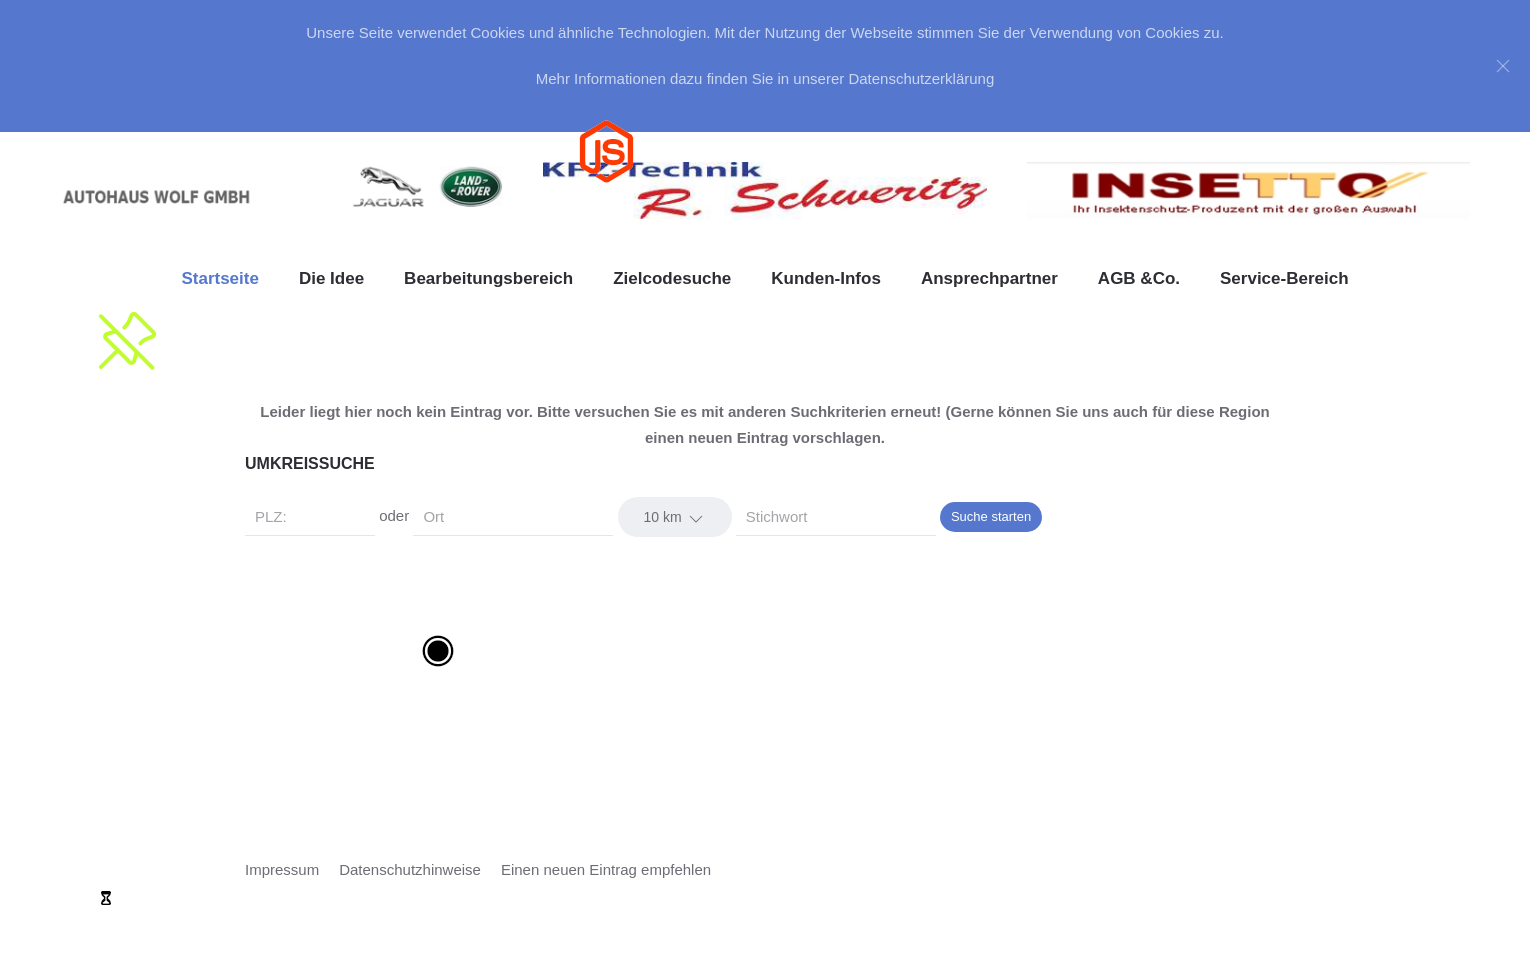  What do you see at coordinates (106, 898) in the screenshot?
I see `indicates loading or processing in progress` at bounding box center [106, 898].